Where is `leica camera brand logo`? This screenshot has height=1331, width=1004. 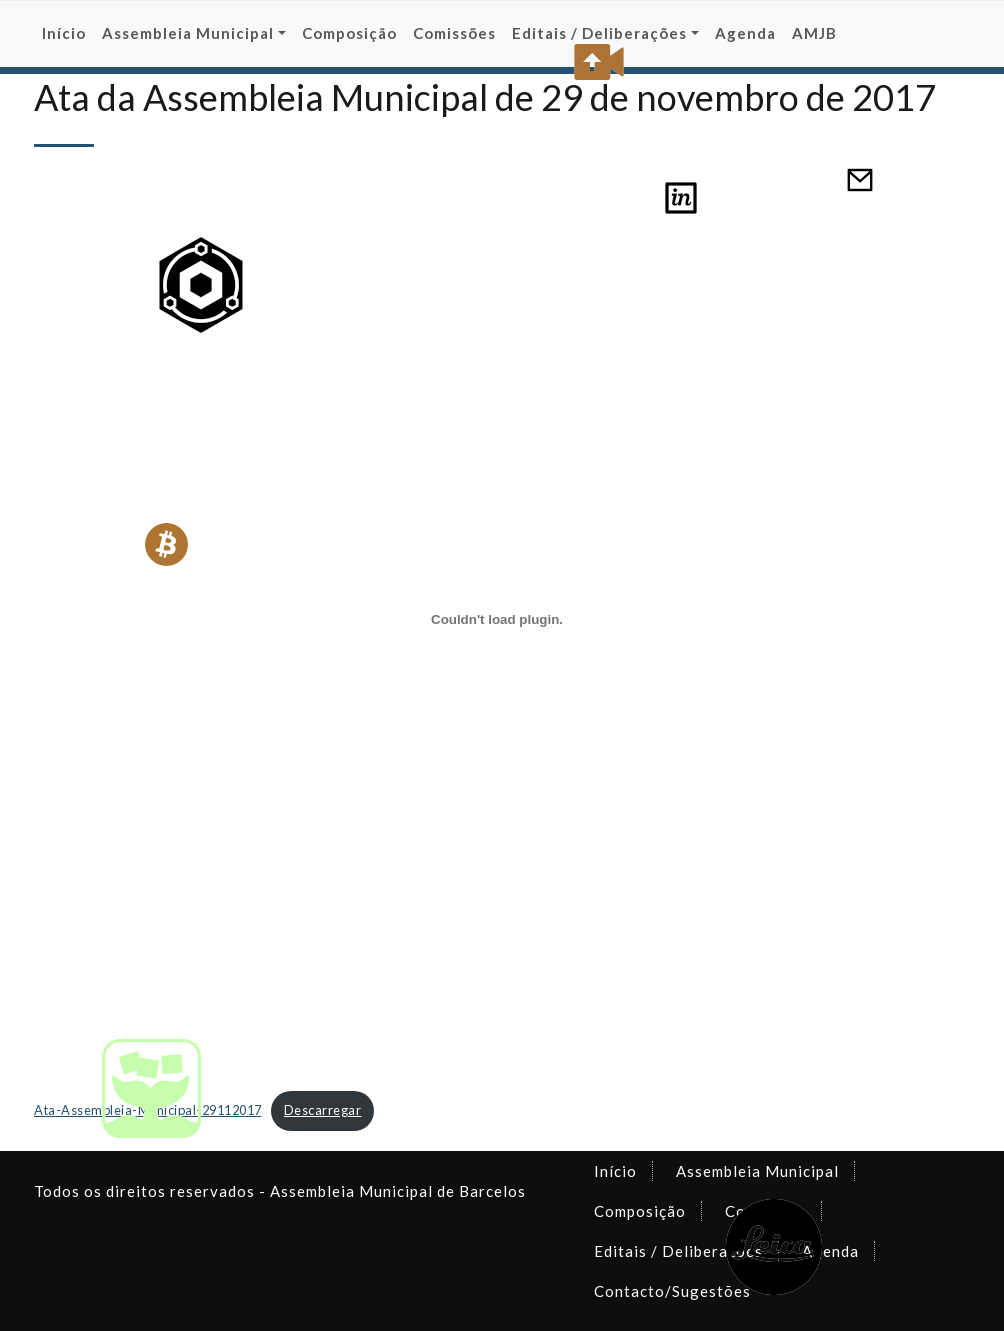 leica camera brand logo is located at coordinates (774, 1247).